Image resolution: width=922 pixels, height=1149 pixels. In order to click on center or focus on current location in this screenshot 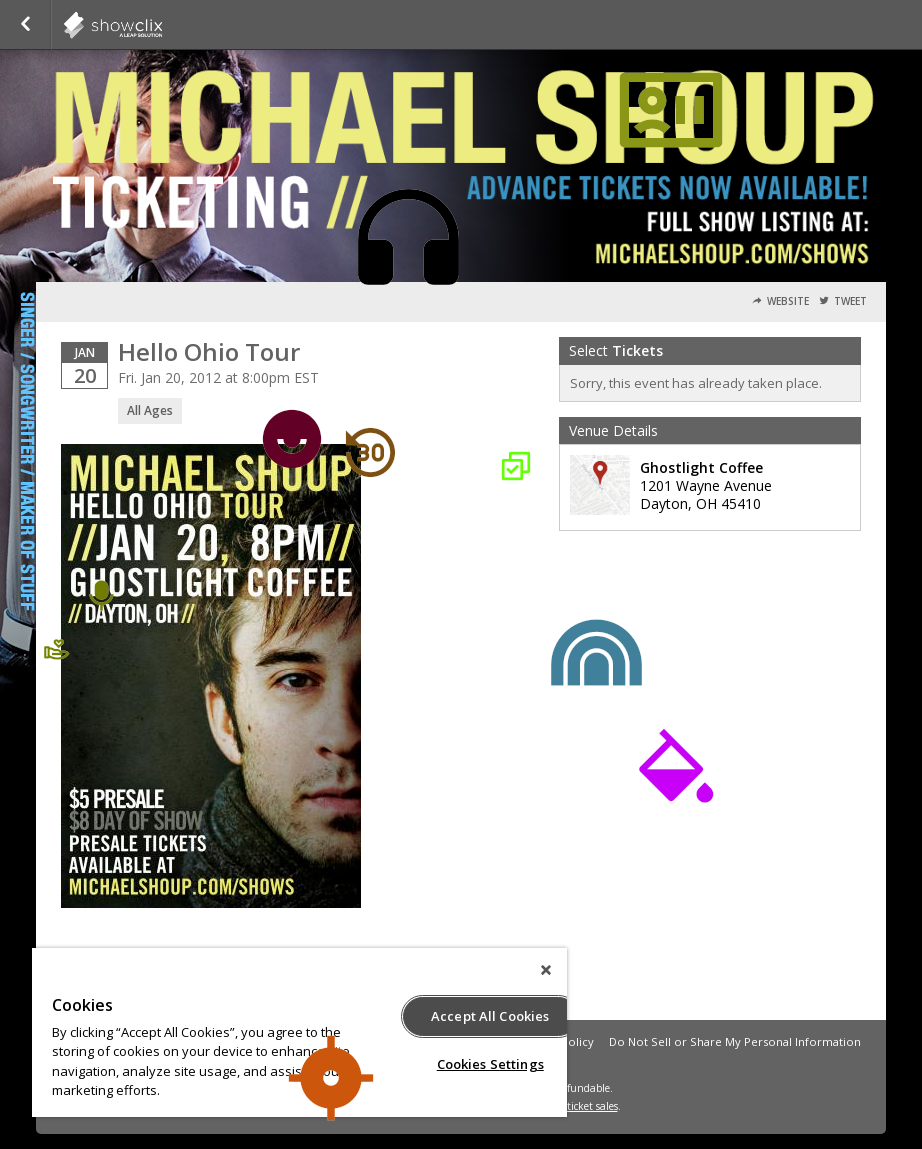, I will do `click(331, 1078)`.